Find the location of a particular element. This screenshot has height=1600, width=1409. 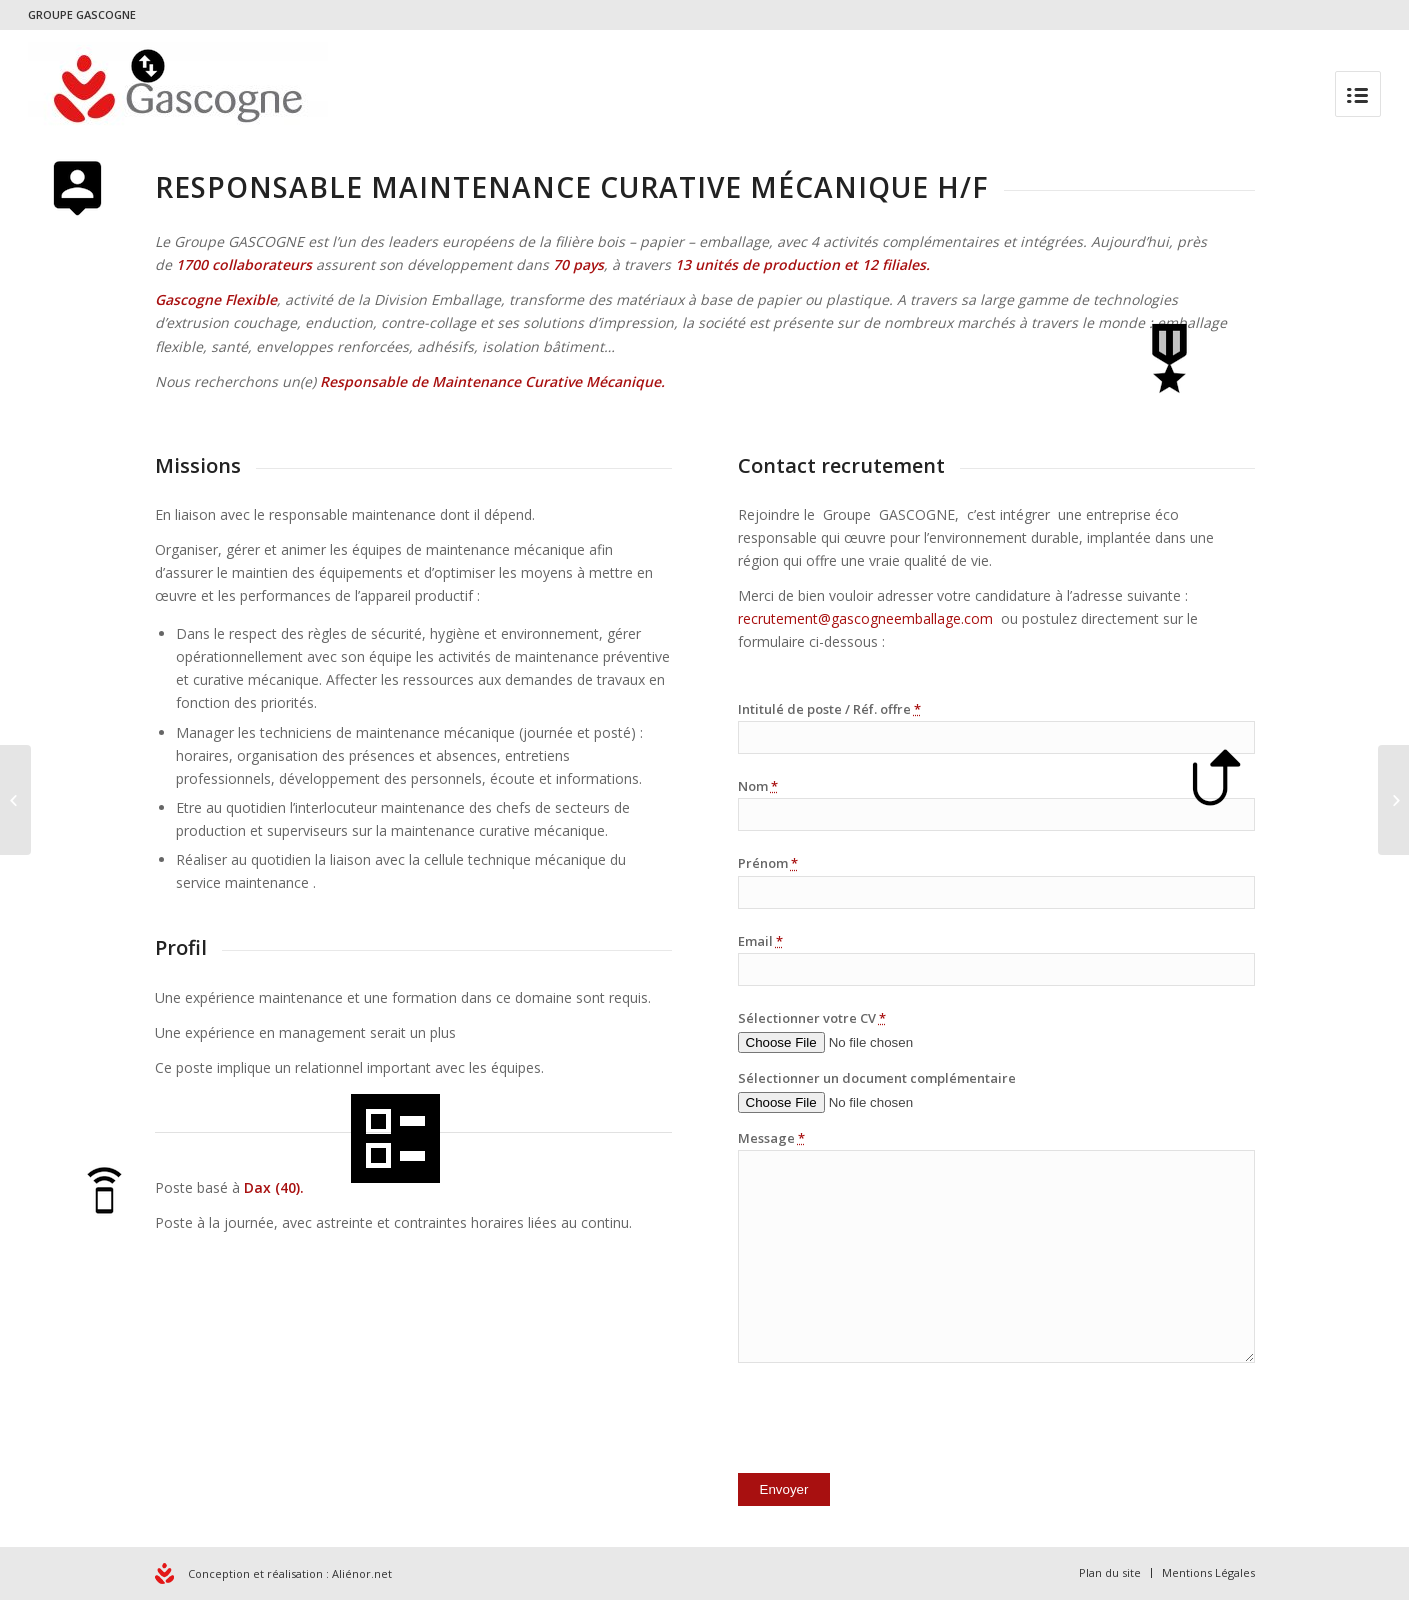

view a person's location on the map is located at coordinates (77, 187).